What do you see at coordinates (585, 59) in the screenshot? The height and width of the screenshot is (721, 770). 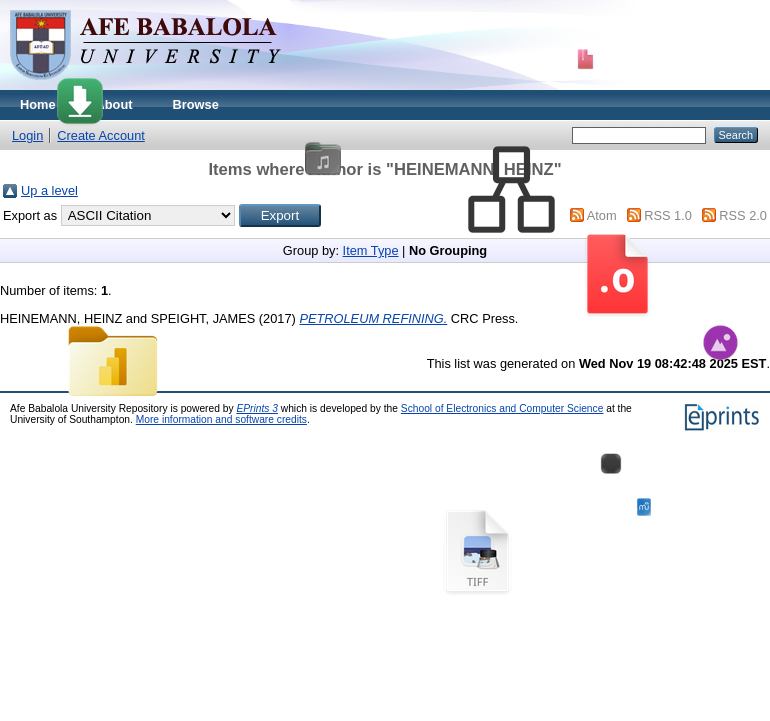 I see `compressed tar archive file` at bounding box center [585, 59].